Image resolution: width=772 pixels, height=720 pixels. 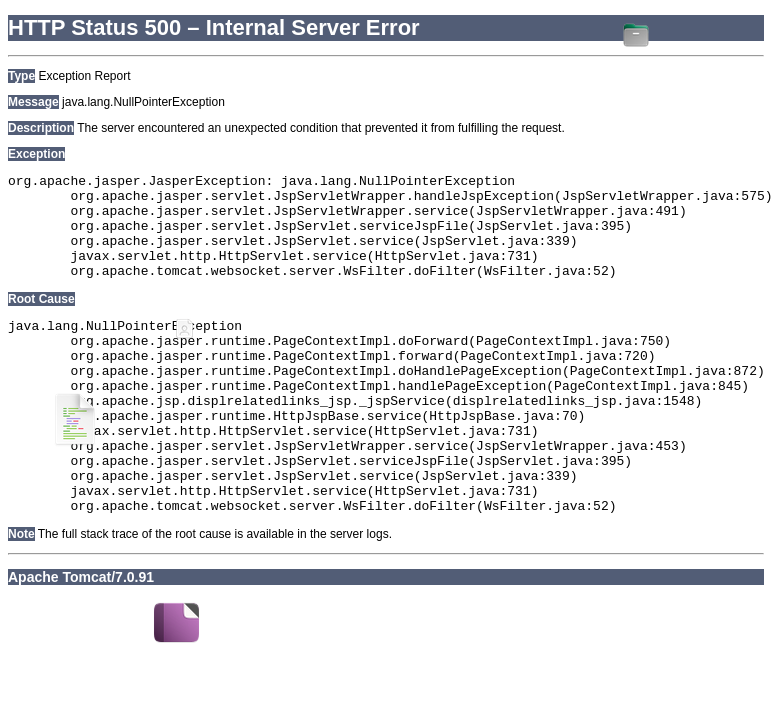 I want to click on change desktop wallpaper settings, so click(x=176, y=621).